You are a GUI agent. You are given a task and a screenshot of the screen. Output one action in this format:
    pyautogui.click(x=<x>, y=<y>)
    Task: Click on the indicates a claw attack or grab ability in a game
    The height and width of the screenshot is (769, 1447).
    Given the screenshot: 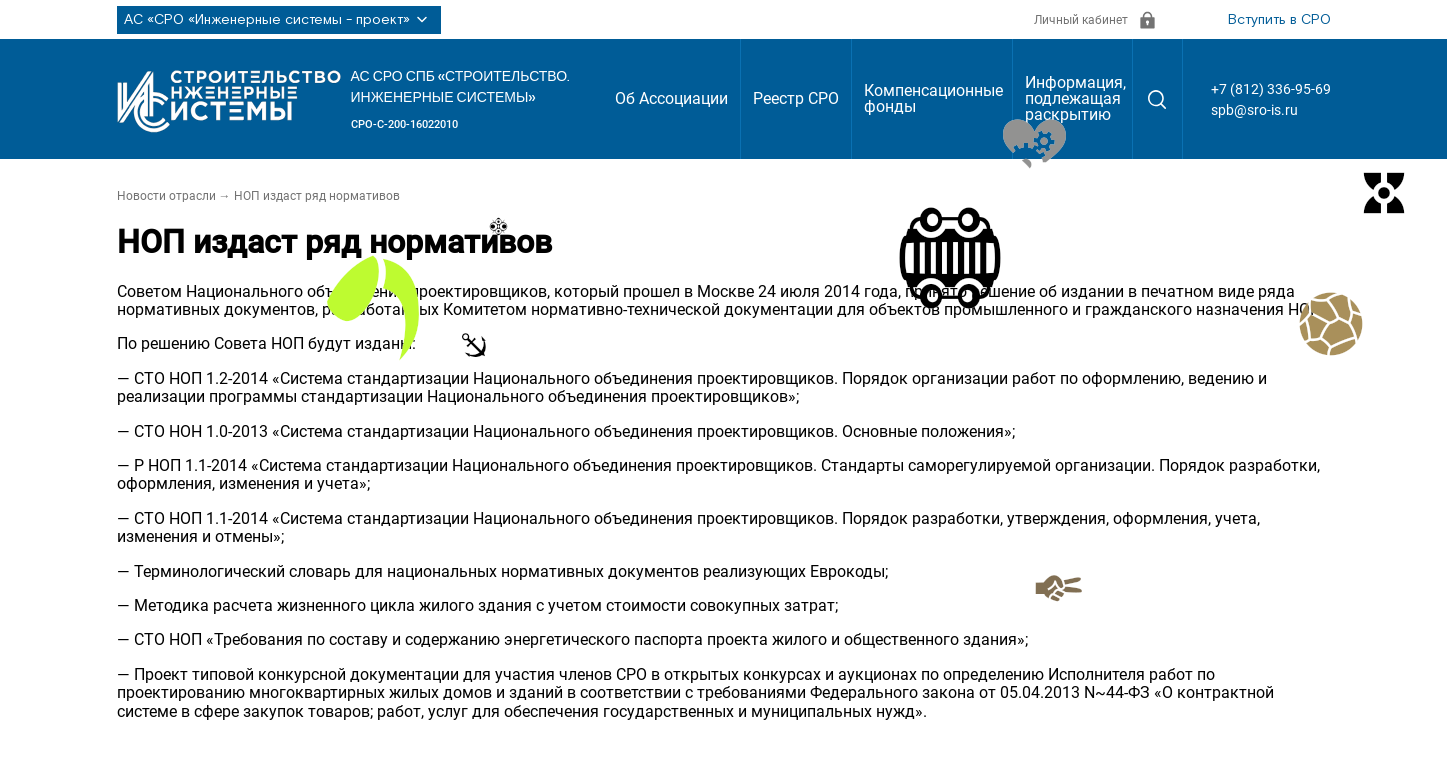 What is the action you would take?
    pyautogui.click(x=373, y=308)
    